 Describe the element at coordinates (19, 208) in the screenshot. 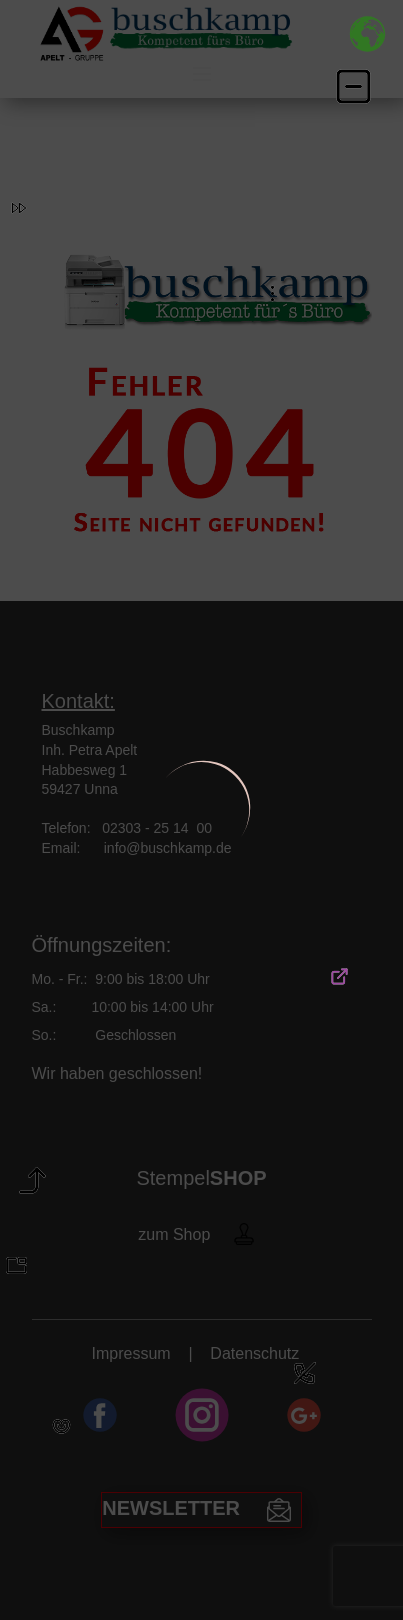

I see `skip forward in media playback` at that location.